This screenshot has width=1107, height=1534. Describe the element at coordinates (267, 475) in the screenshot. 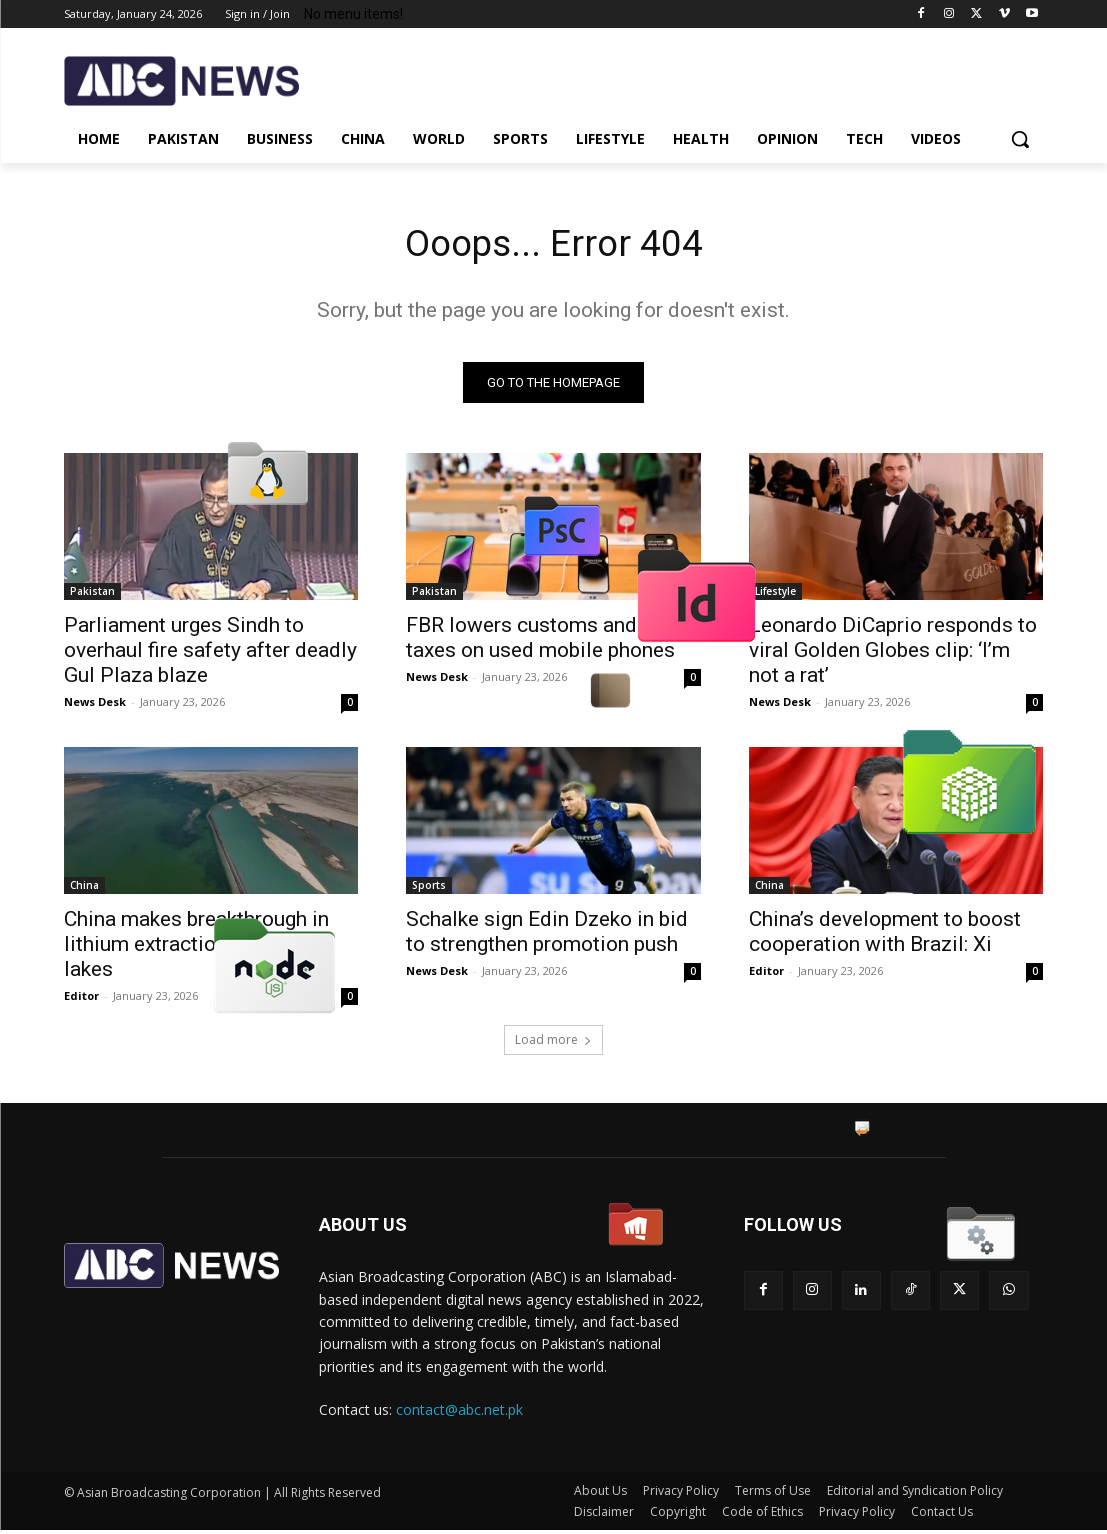

I see `open linux files folder` at that location.